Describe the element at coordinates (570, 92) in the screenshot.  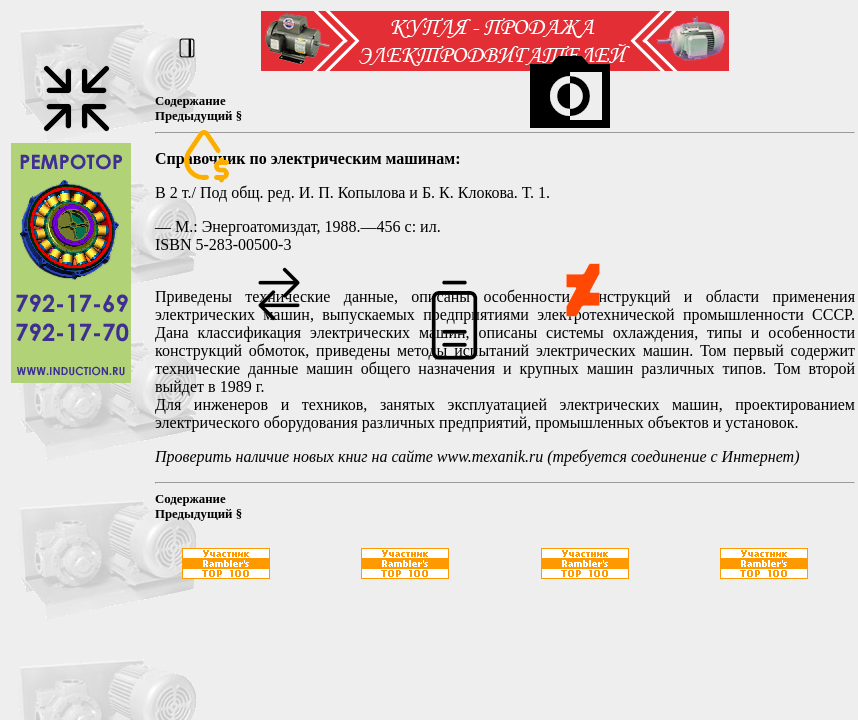
I see `apply black and white filter to photo` at that location.